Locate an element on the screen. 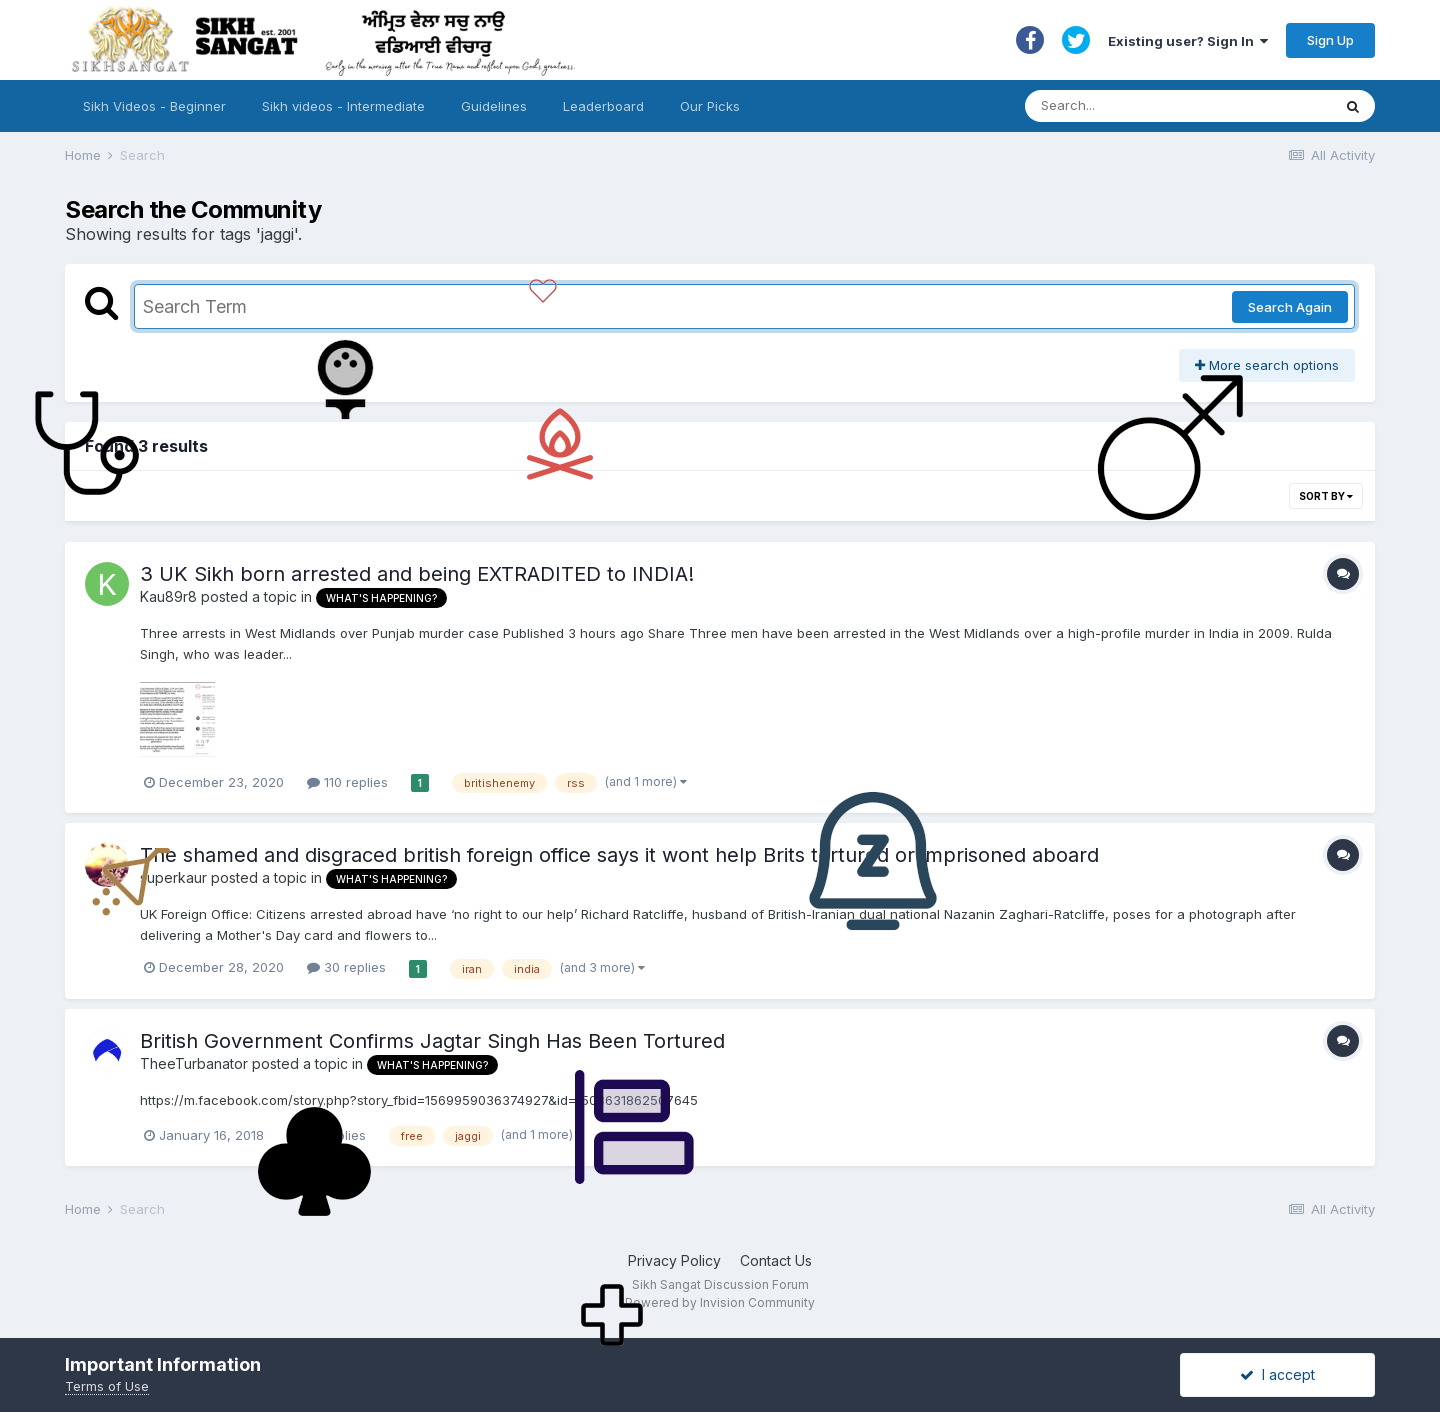 This screenshot has height=1412, width=1440. access health or medical information is located at coordinates (612, 1315).